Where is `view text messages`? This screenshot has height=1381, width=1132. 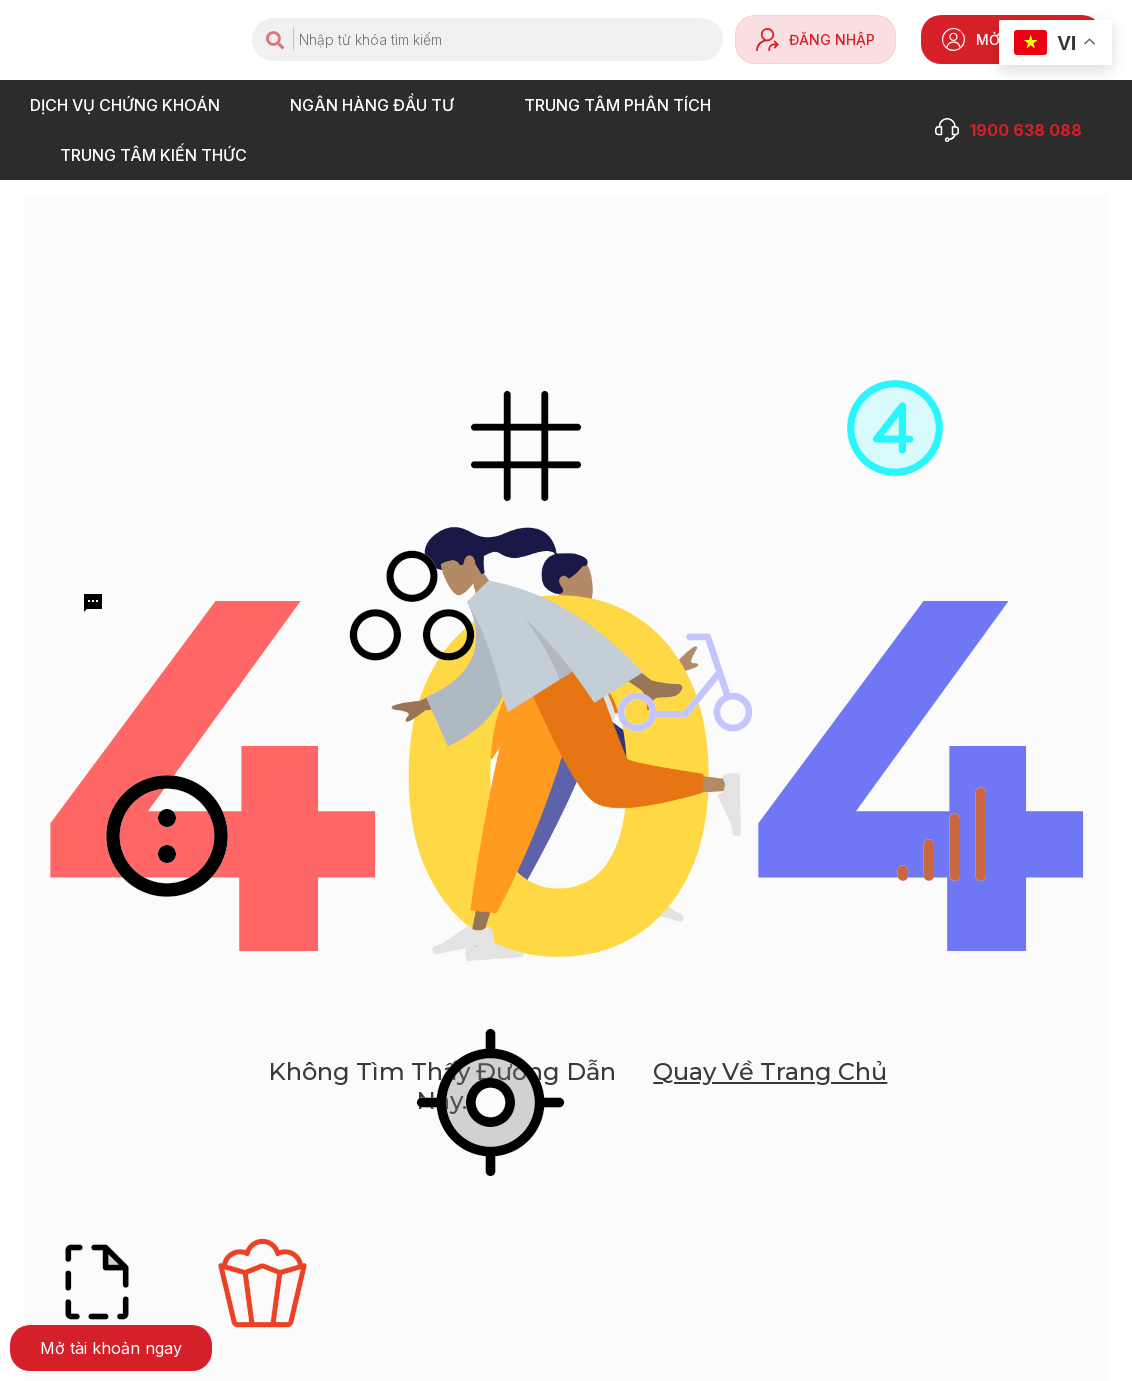
view text messages is located at coordinates (93, 603).